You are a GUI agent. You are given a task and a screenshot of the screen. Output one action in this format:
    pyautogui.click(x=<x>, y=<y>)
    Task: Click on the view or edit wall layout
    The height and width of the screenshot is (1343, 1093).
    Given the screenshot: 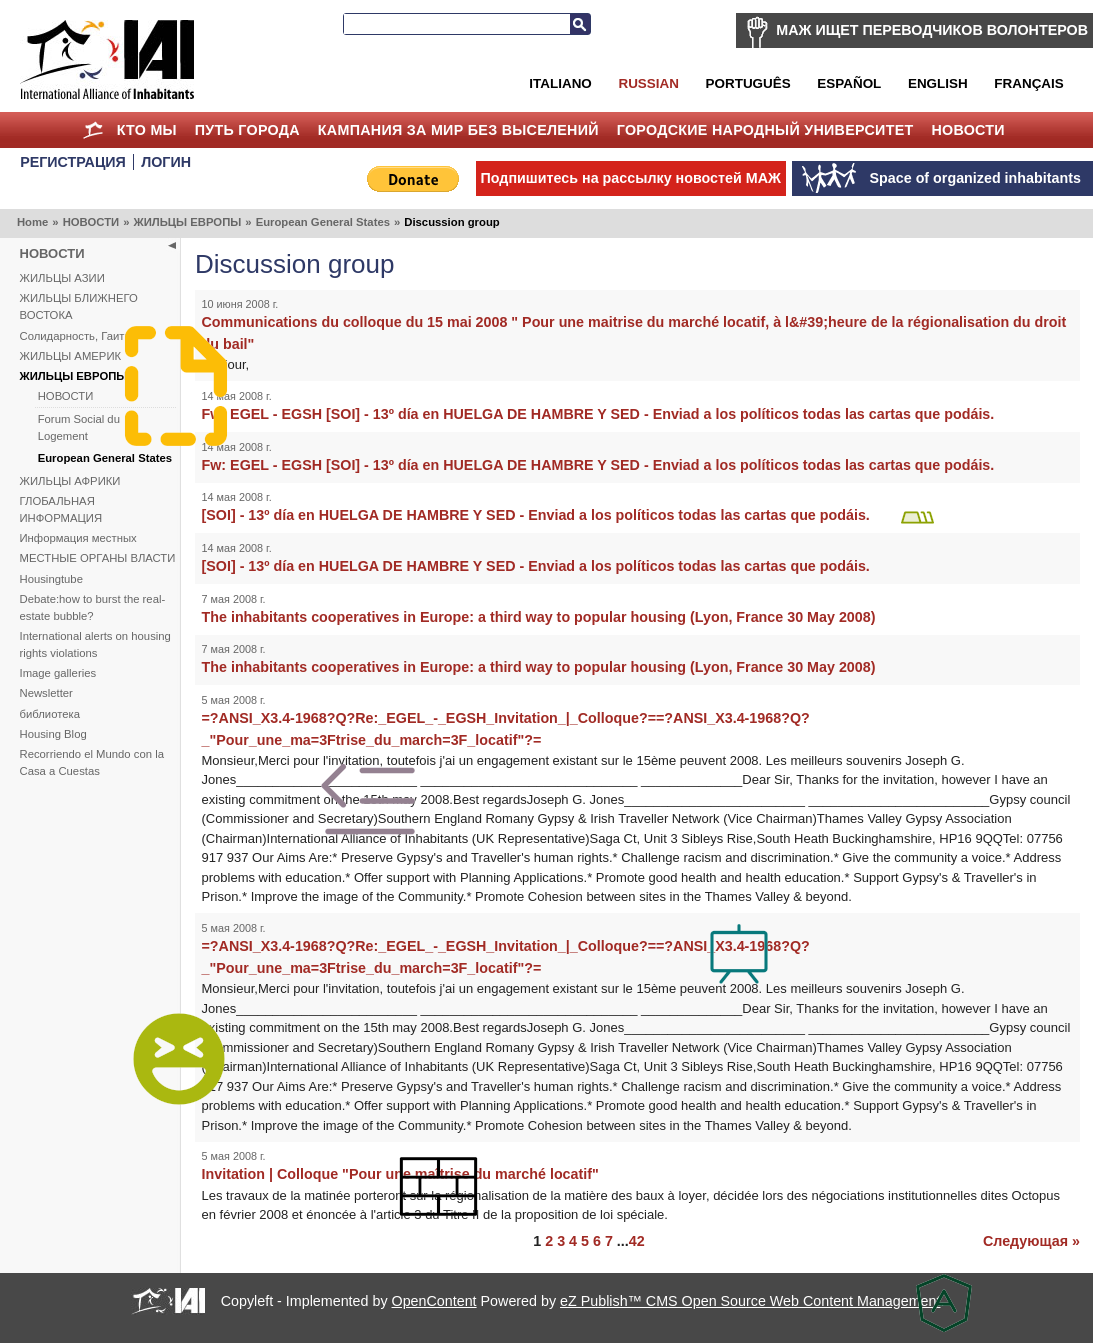 What is the action you would take?
    pyautogui.click(x=438, y=1186)
    